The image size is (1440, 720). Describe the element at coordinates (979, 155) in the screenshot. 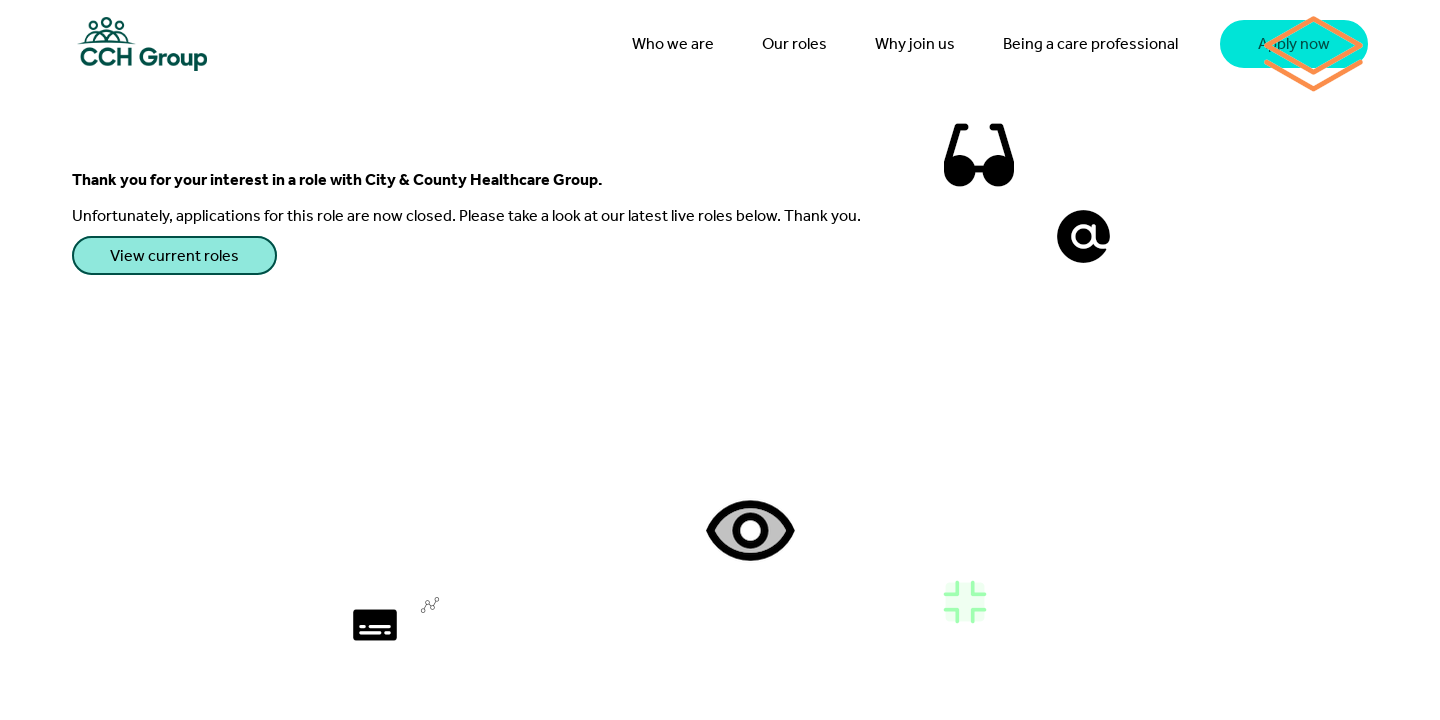

I see `view reading mode or accessibility options` at that location.